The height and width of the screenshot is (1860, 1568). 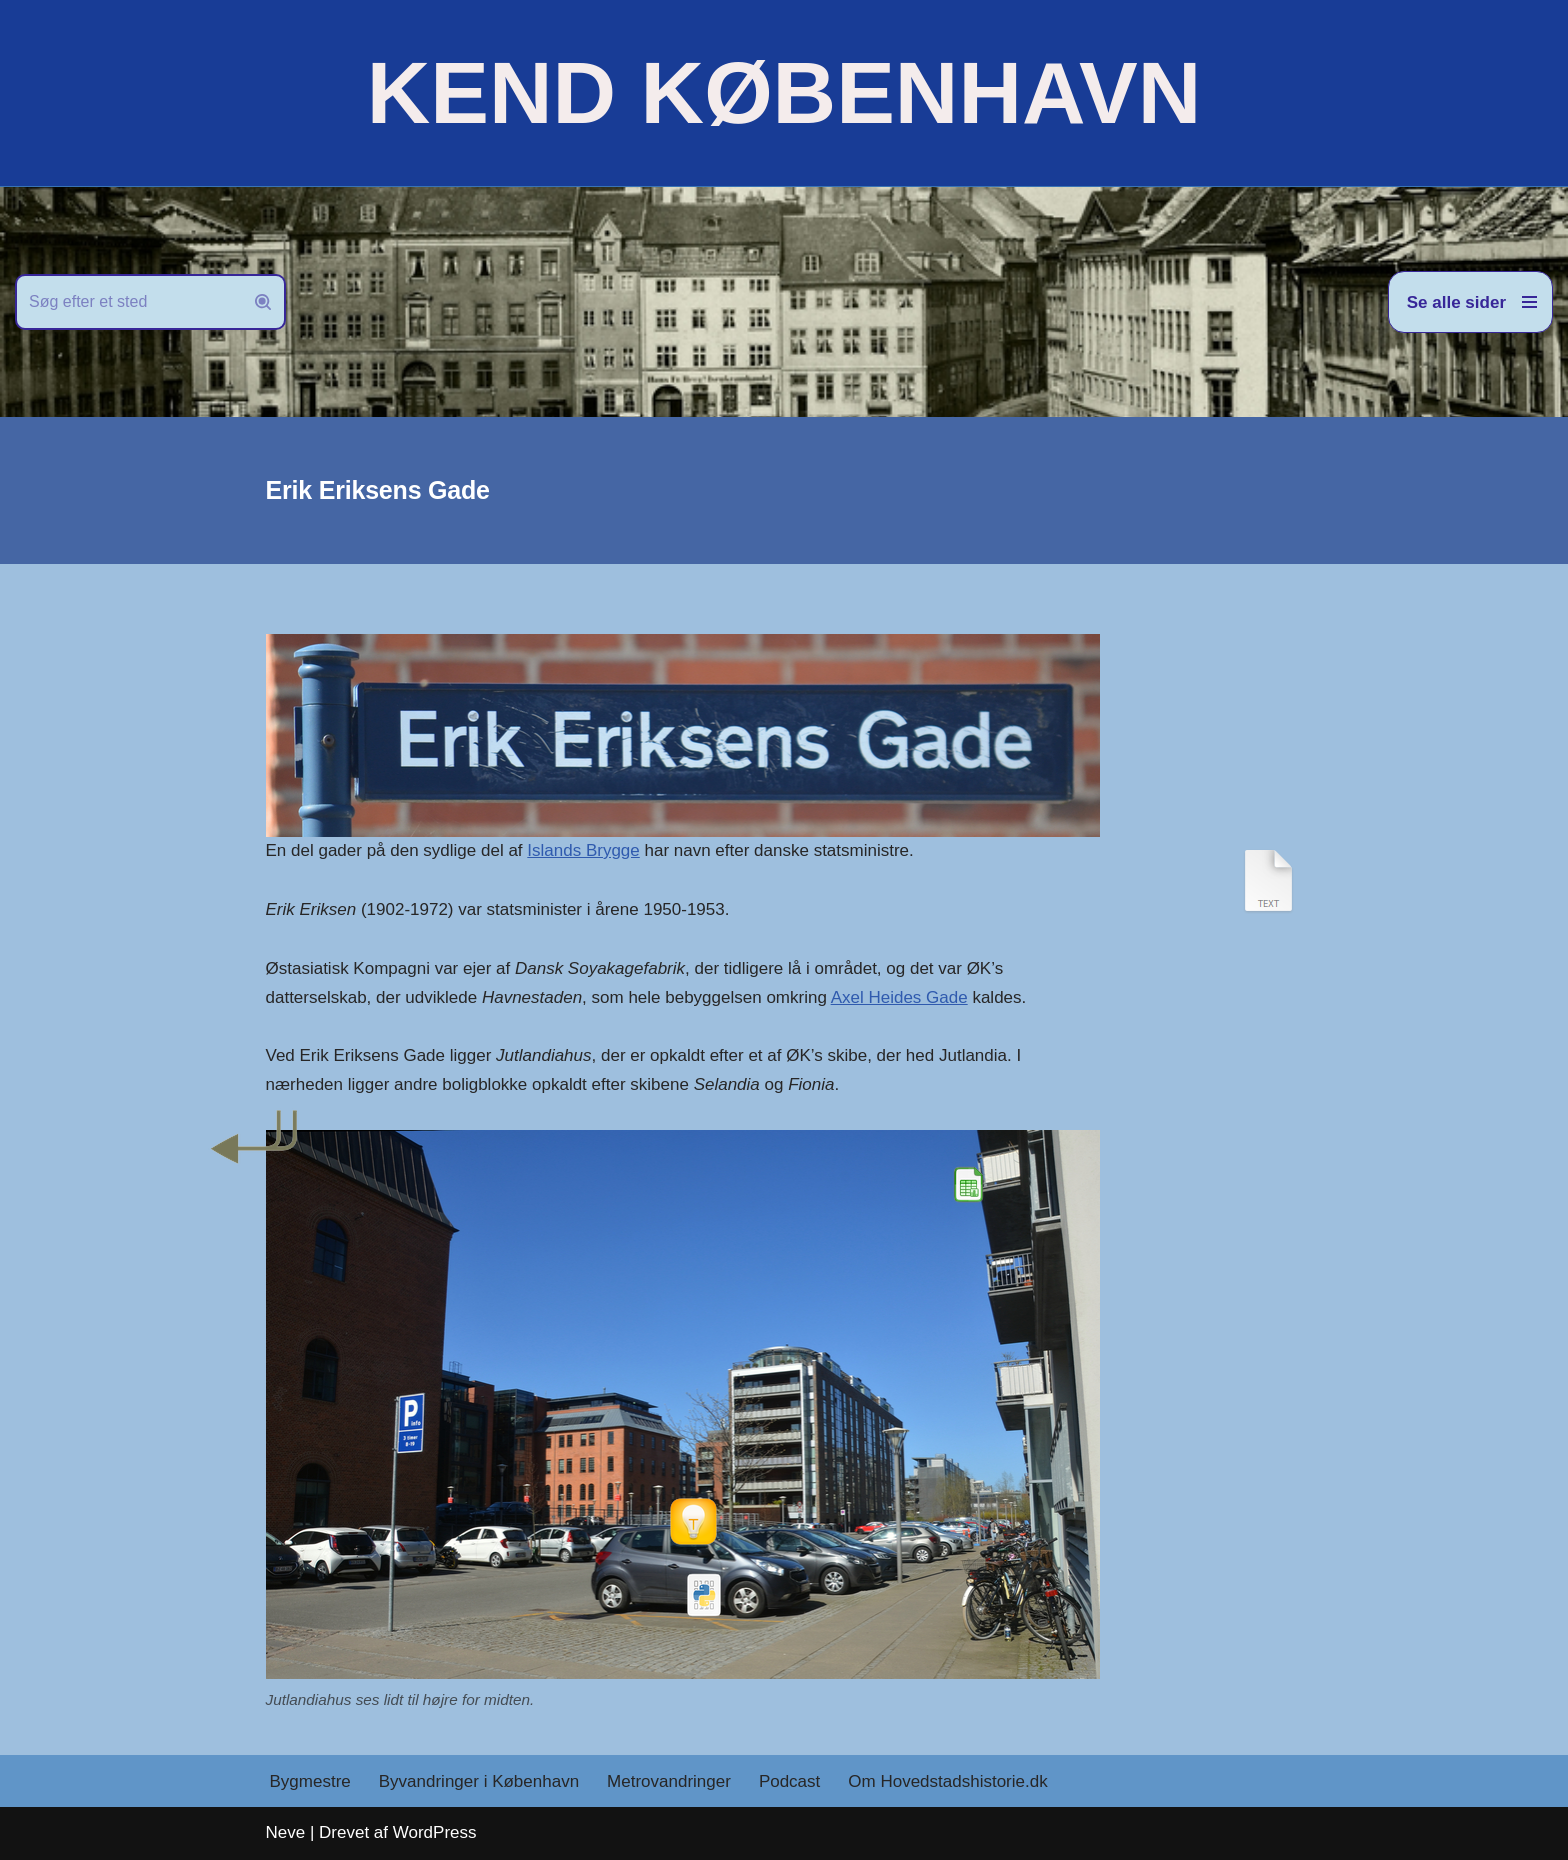 I want to click on generic file type template icon, so click(x=1268, y=881).